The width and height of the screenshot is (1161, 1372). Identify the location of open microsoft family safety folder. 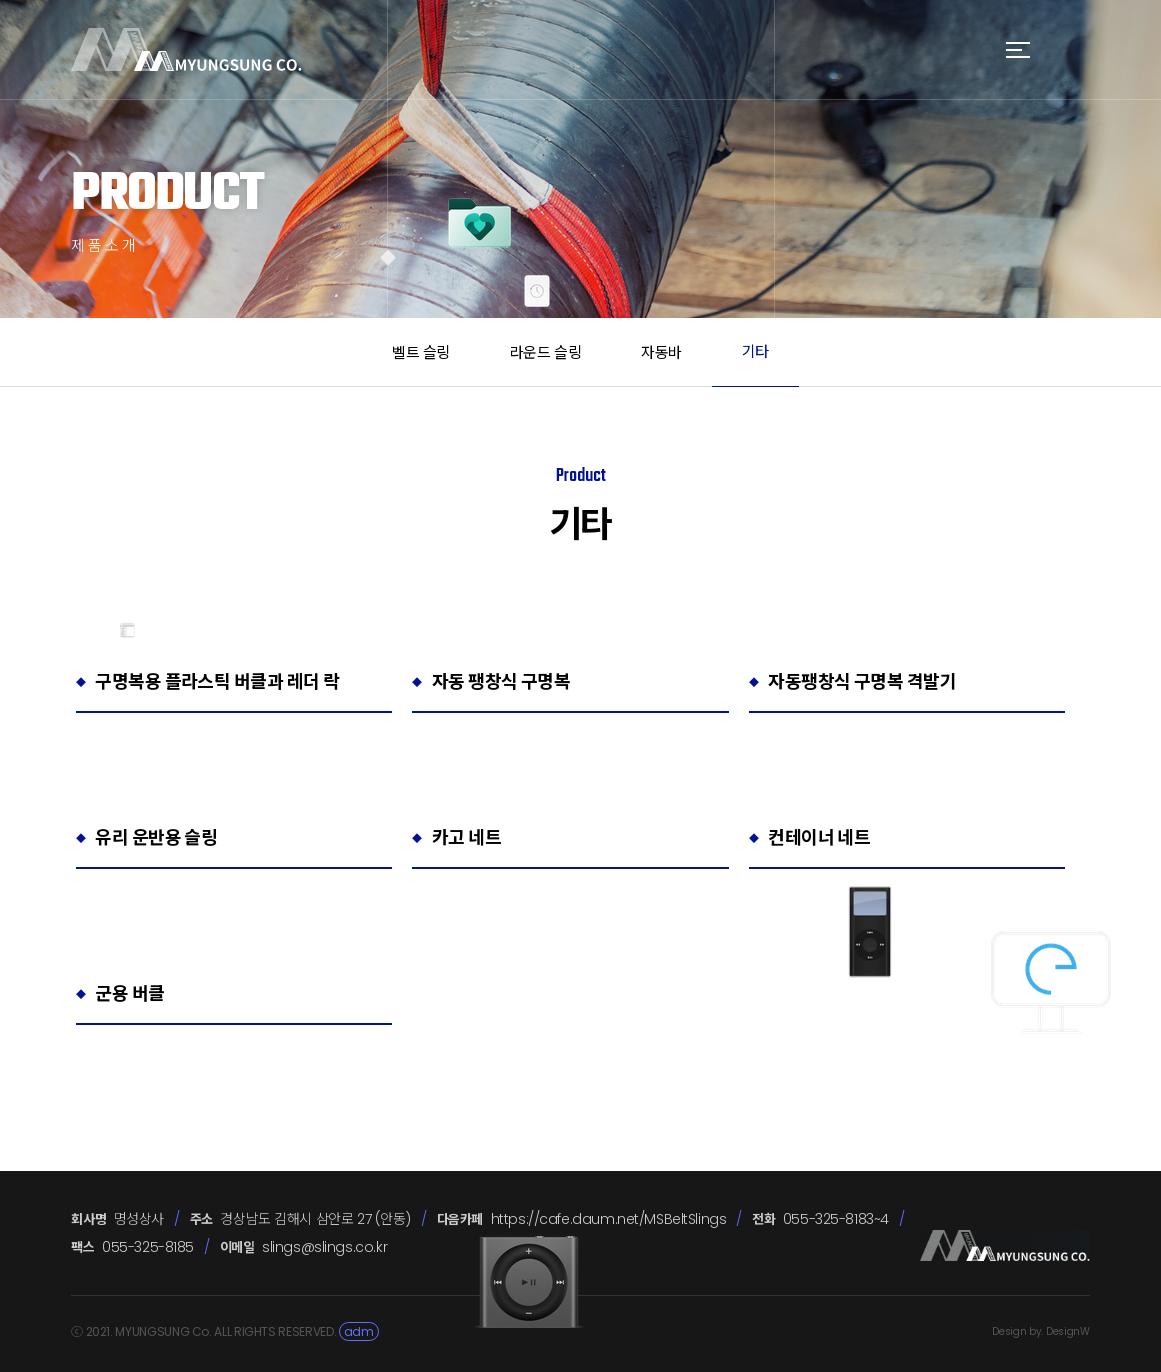
(479, 224).